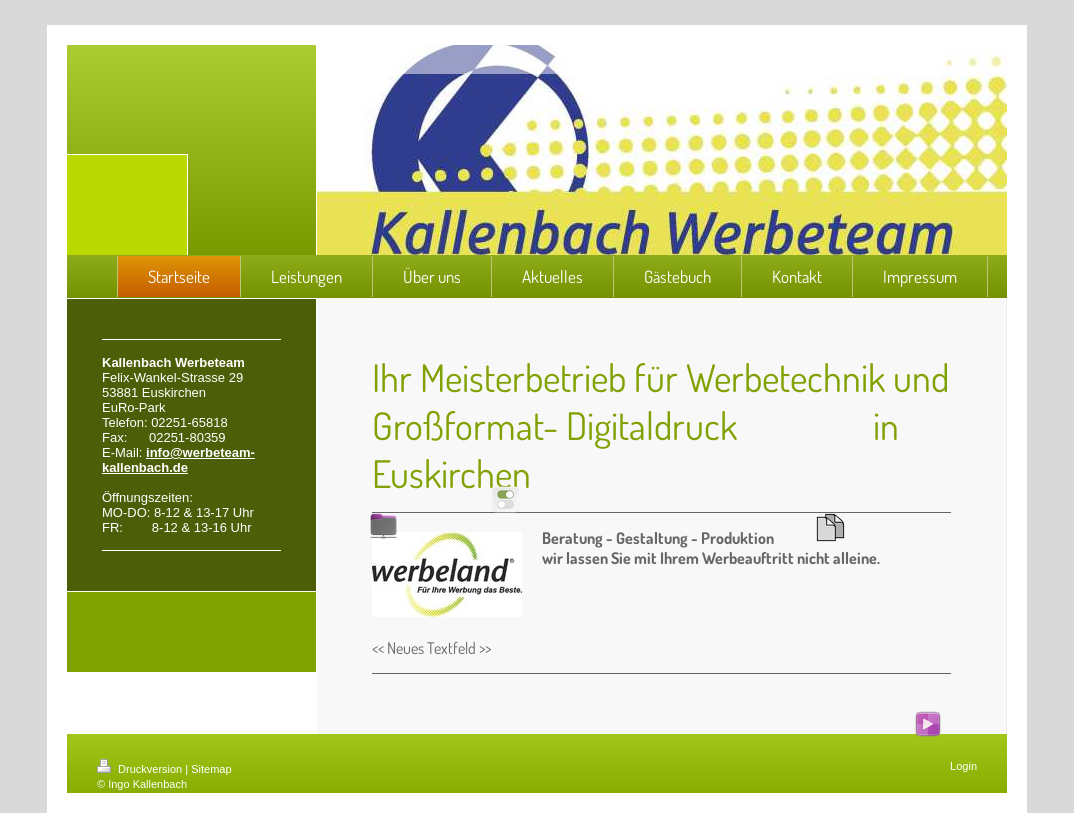 The height and width of the screenshot is (813, 1074). Describe the element at coordinates (928, 724) in the screenshot. I see `access media codec settings` at that location.